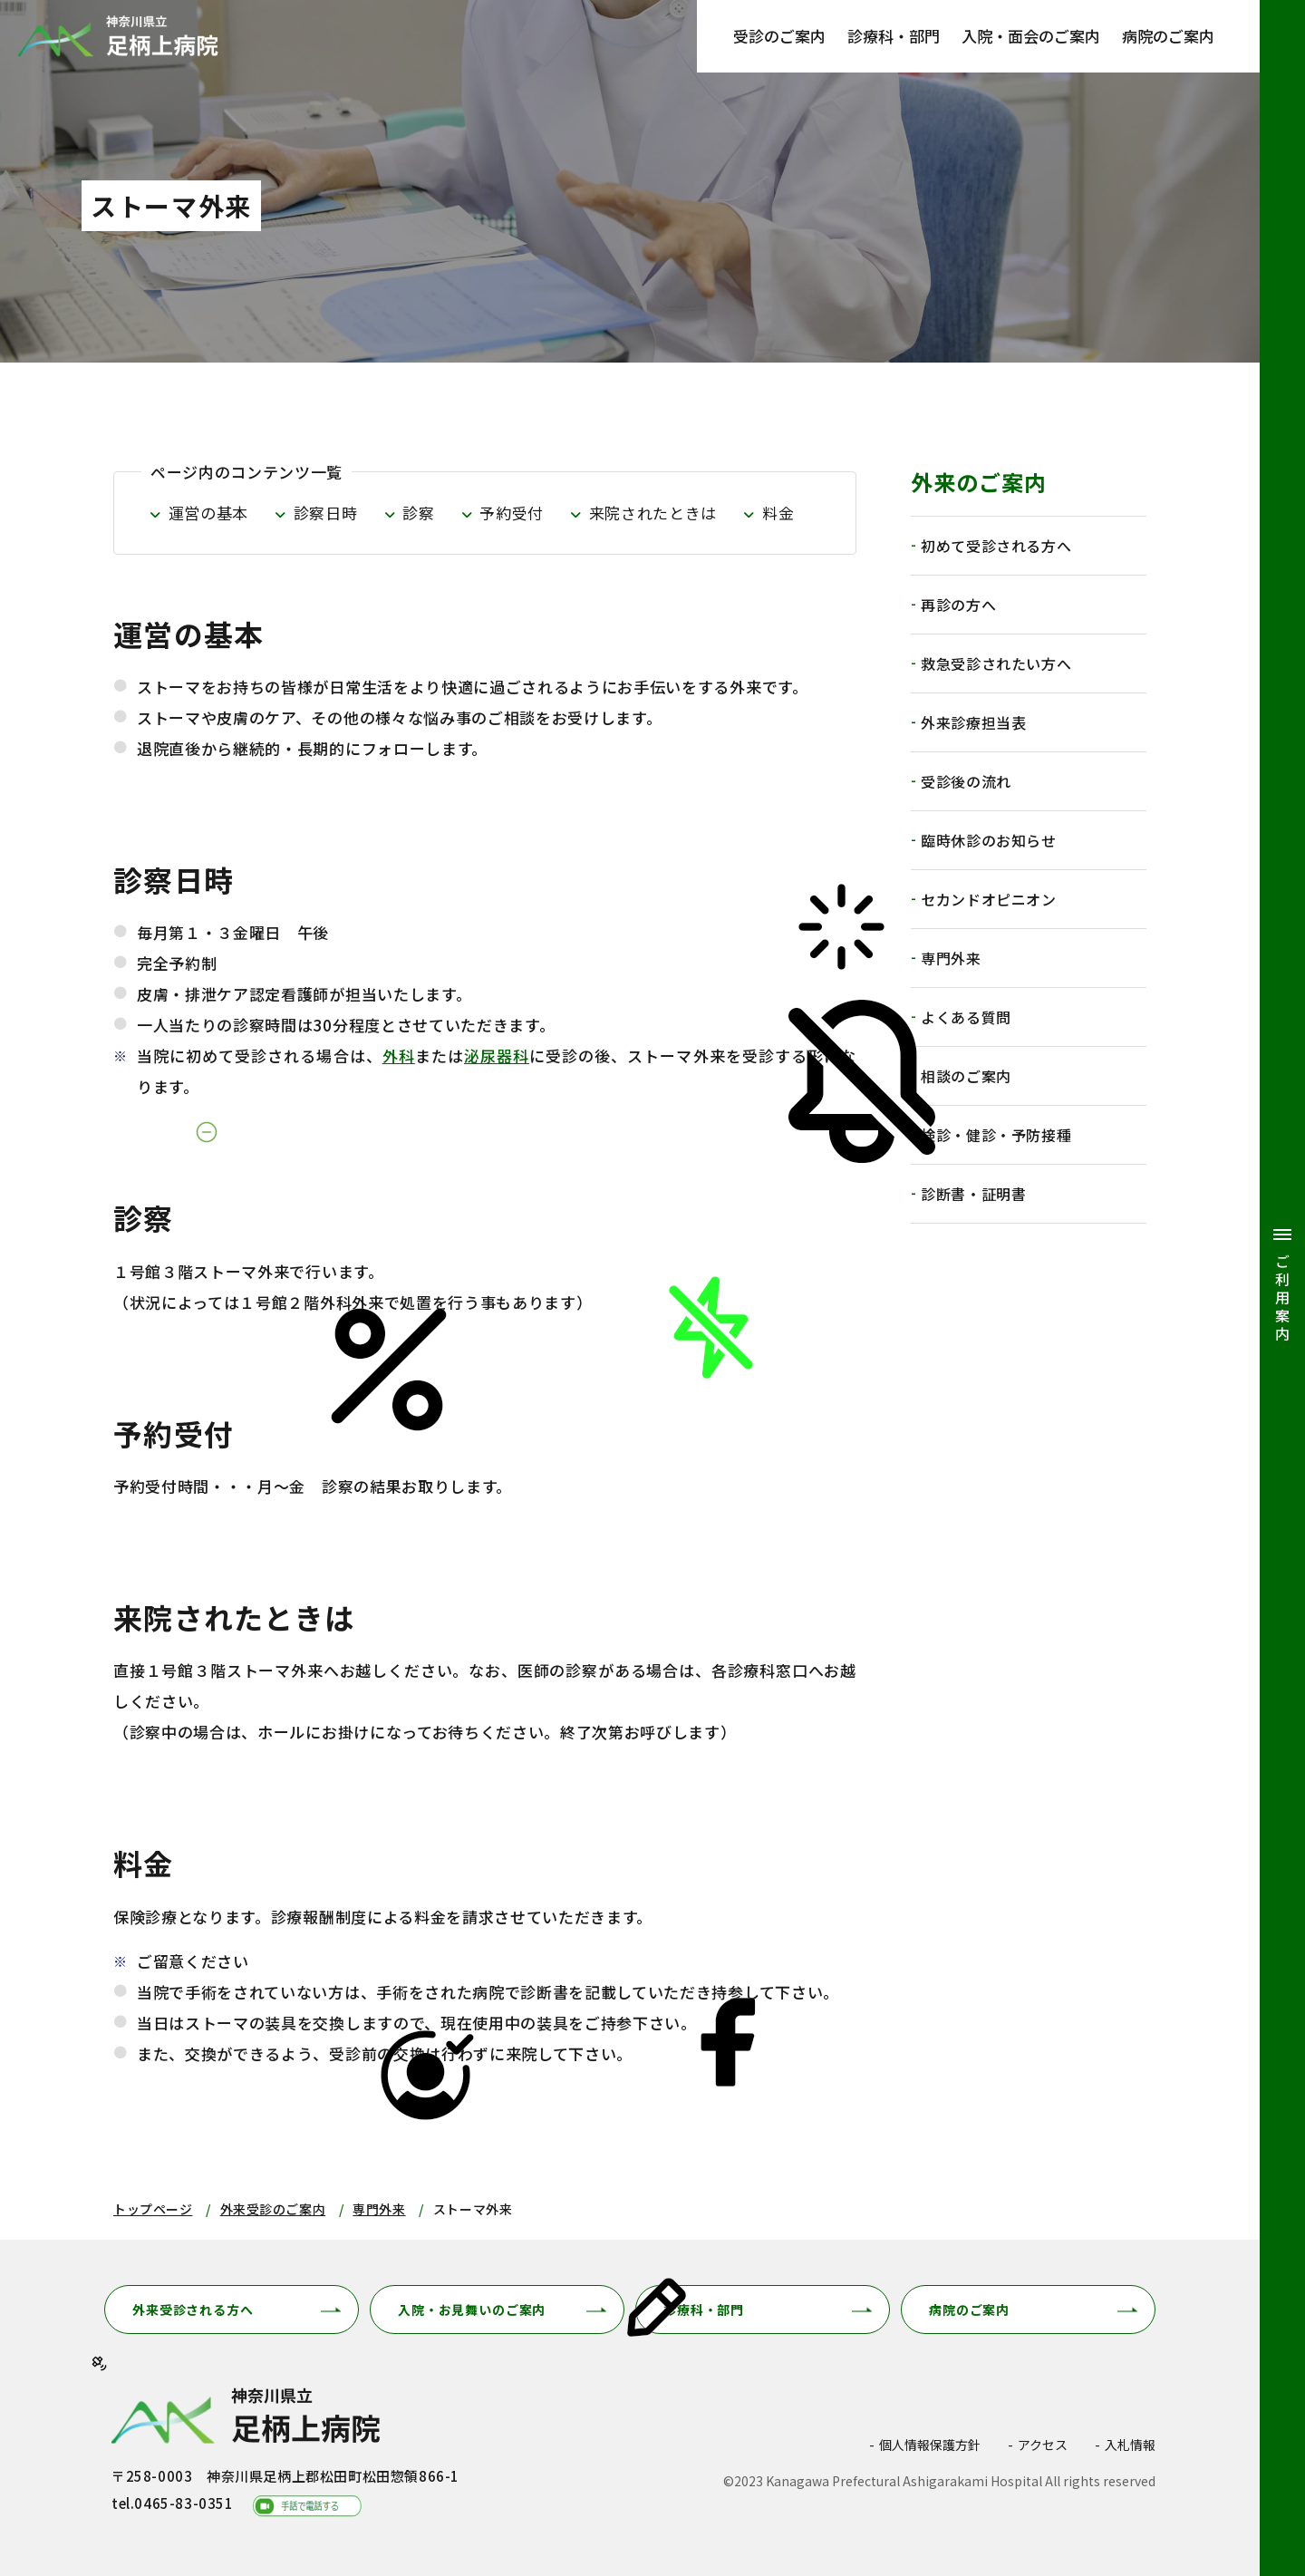  What do you see at coordinates (841, 926) in the screenshot?
I see `content is loading` at bounding box center [841, 926].